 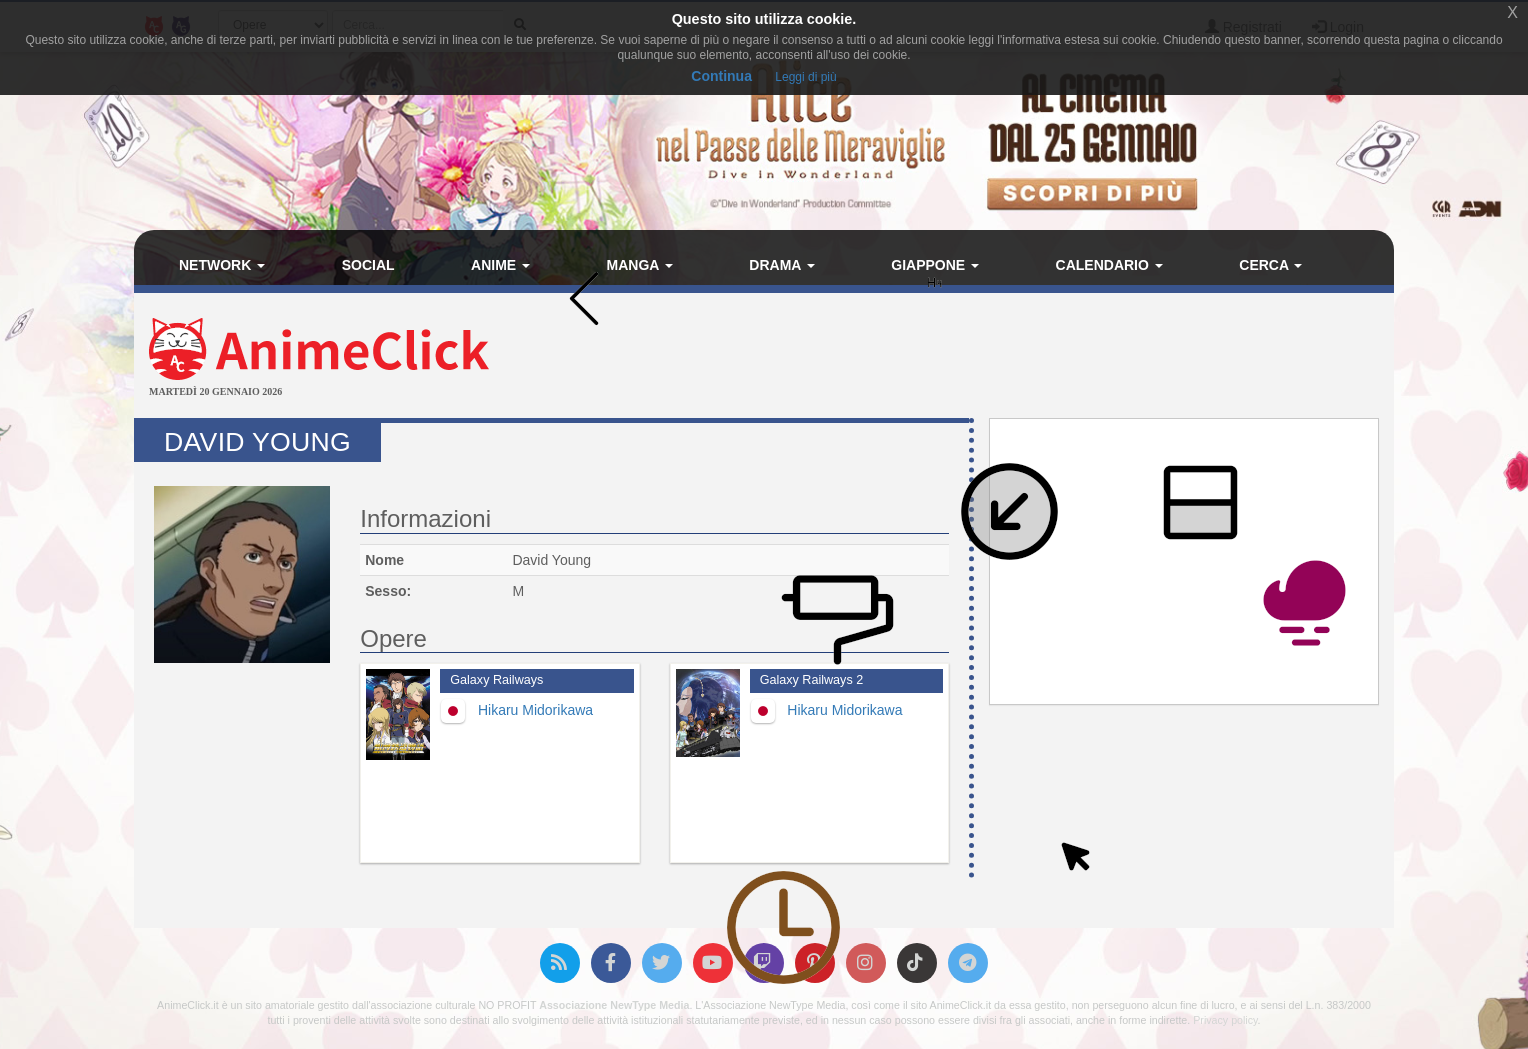 What do you see at coordinates (837, 612) in the screenshot?
I see `customize theme or appearance settings` at bounding box center [837, 612].